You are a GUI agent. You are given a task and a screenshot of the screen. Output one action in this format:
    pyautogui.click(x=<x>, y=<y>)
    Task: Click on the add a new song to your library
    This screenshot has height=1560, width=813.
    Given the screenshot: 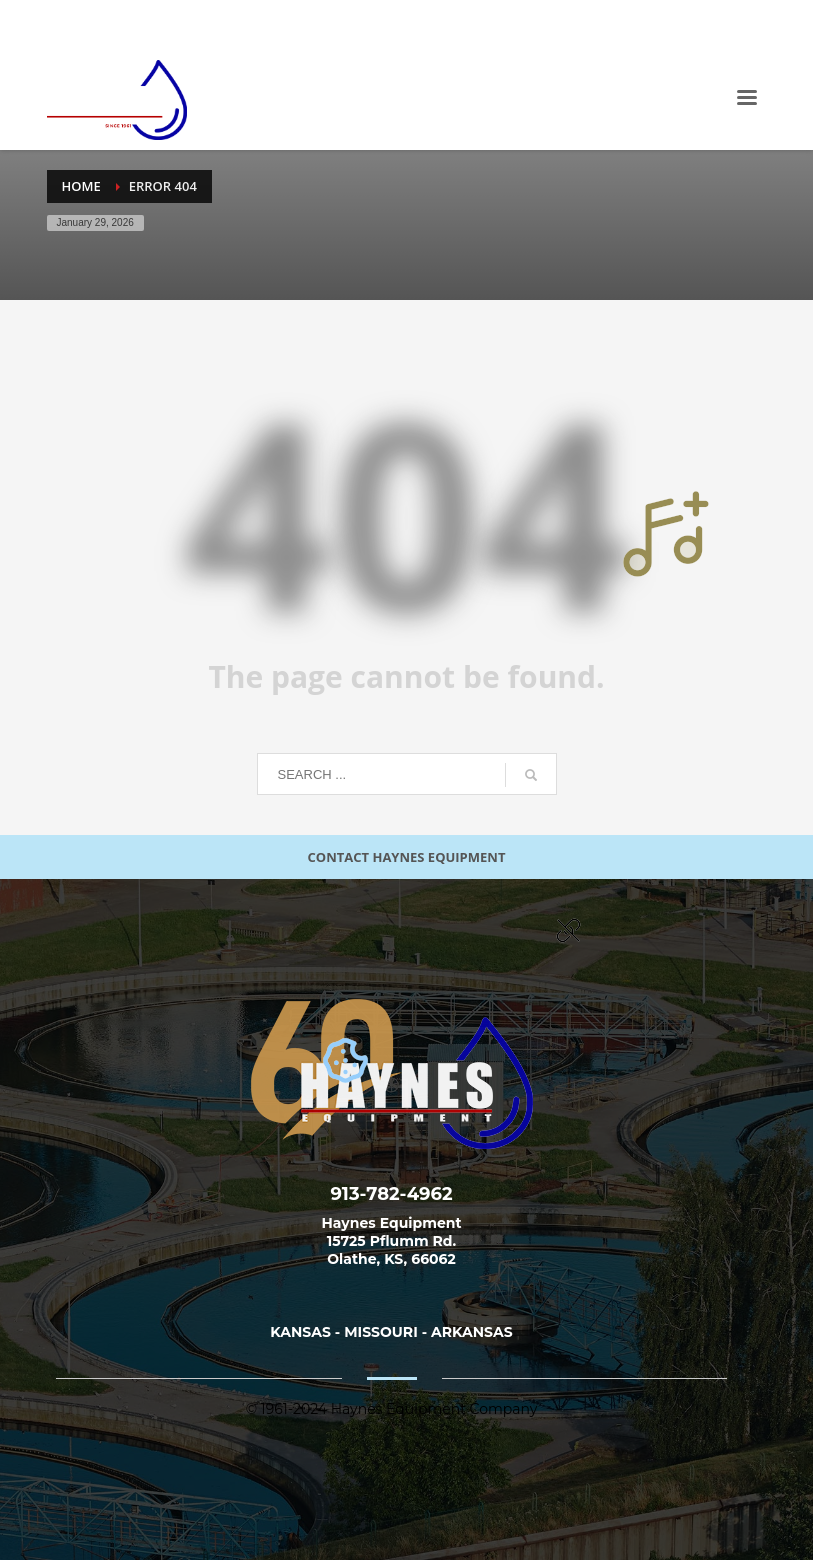 What is the action you would take?
    pyautogui.click(x=667, y=535)
    